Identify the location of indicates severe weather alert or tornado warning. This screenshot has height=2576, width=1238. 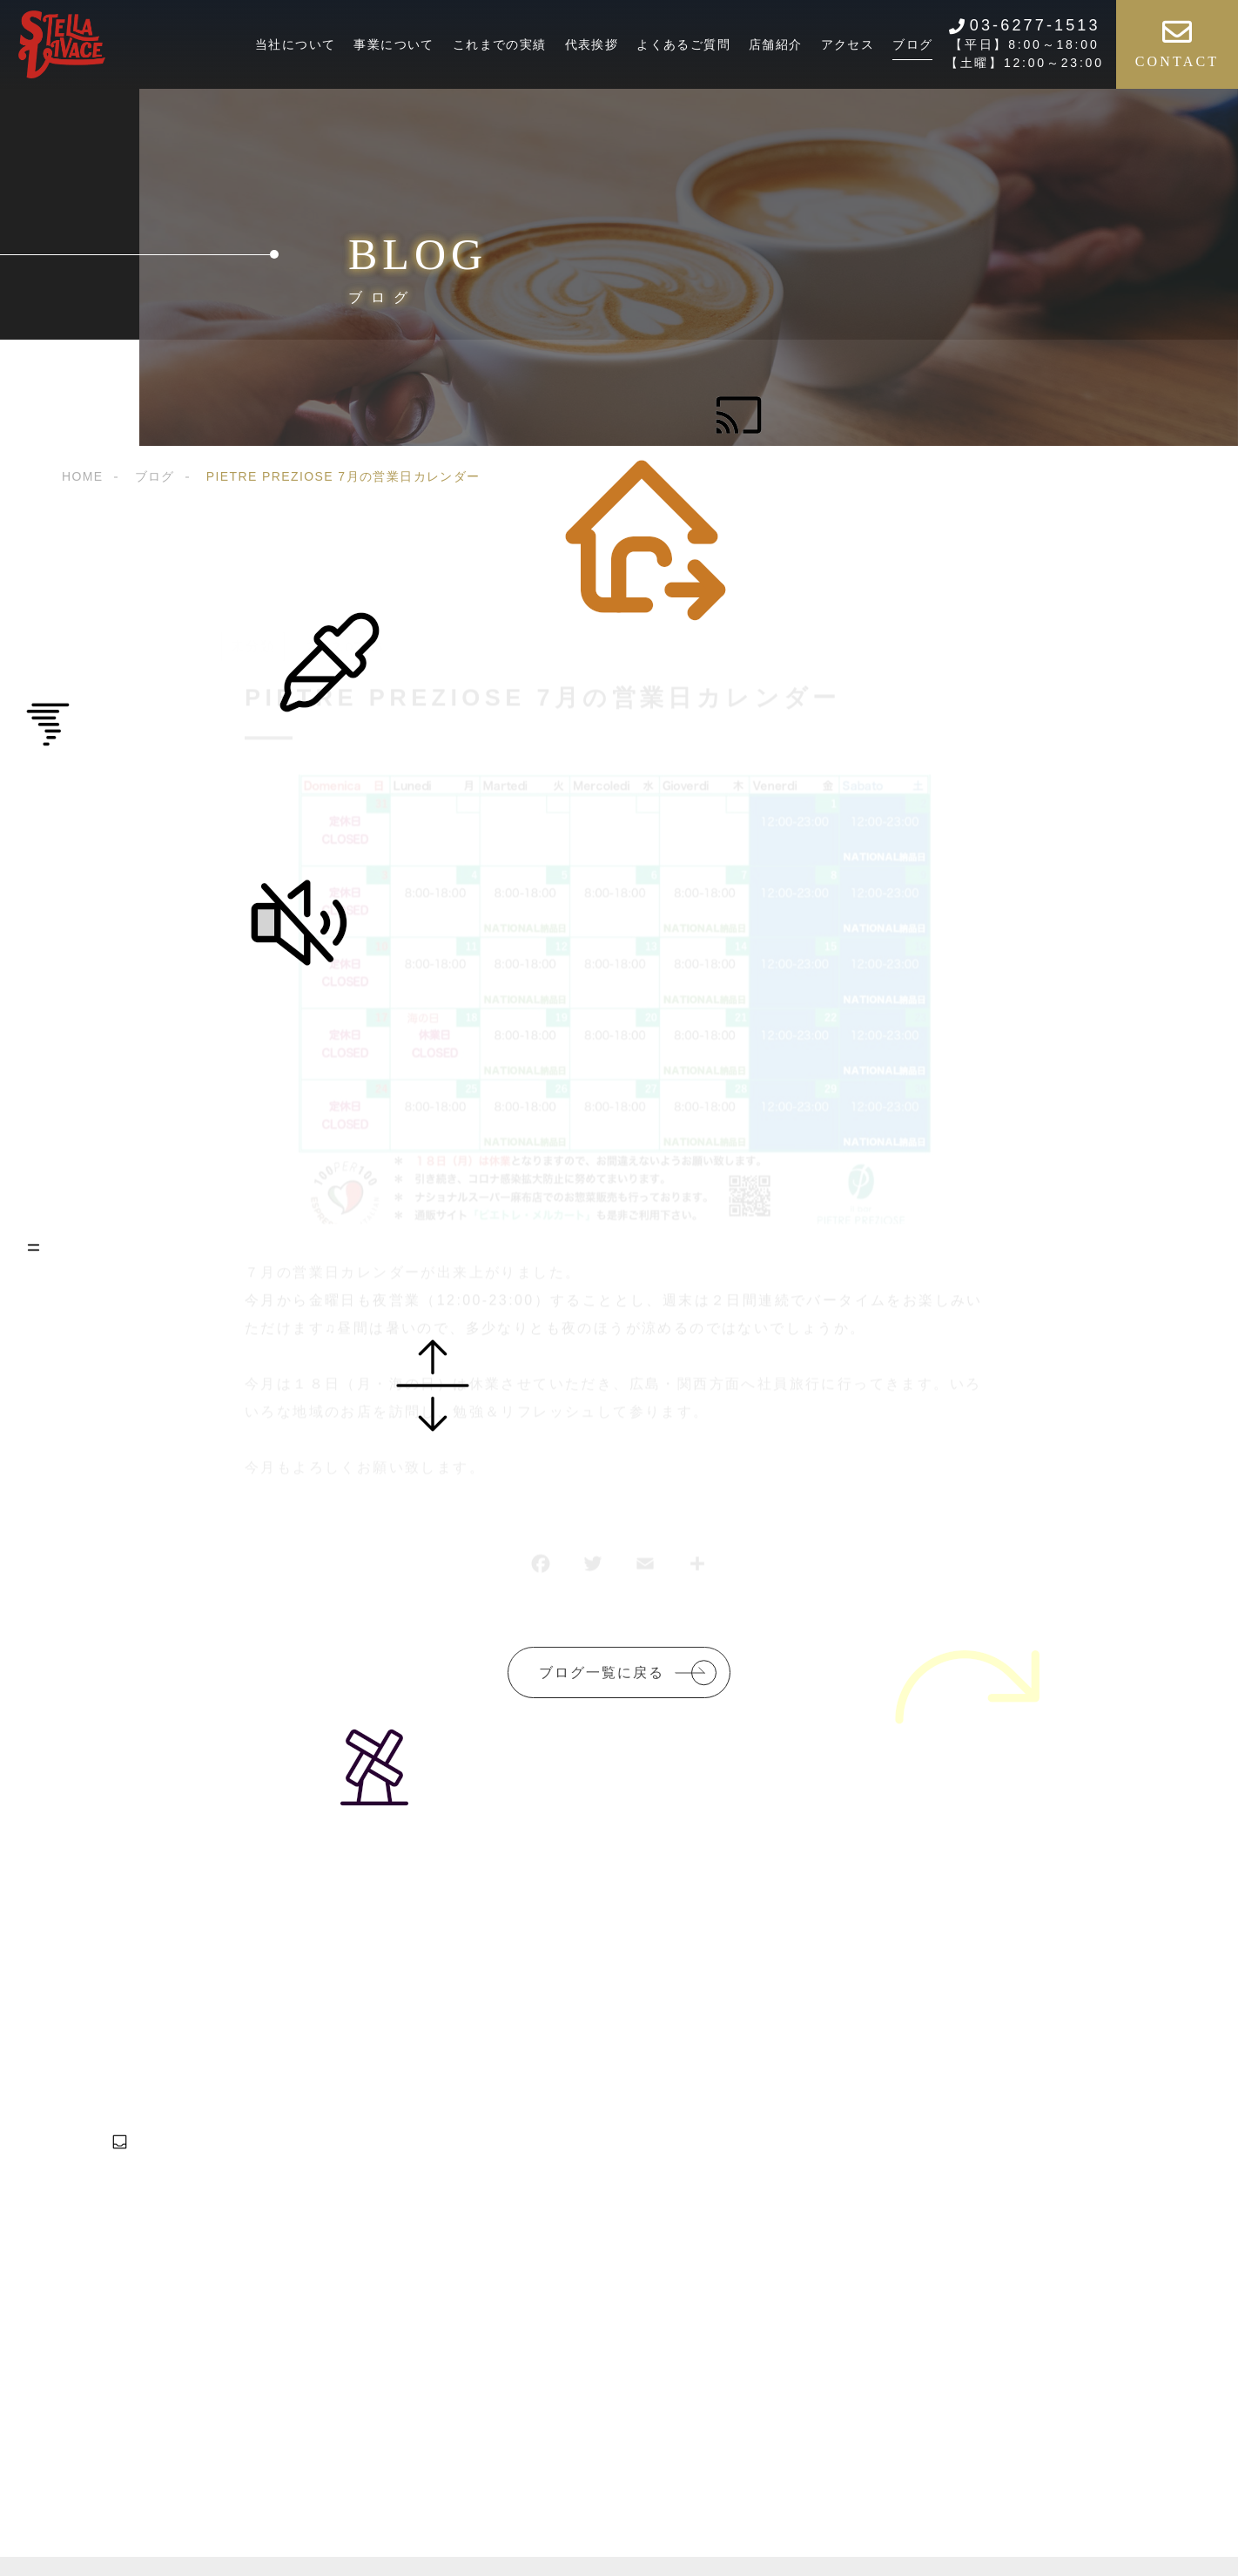
(48, 723).